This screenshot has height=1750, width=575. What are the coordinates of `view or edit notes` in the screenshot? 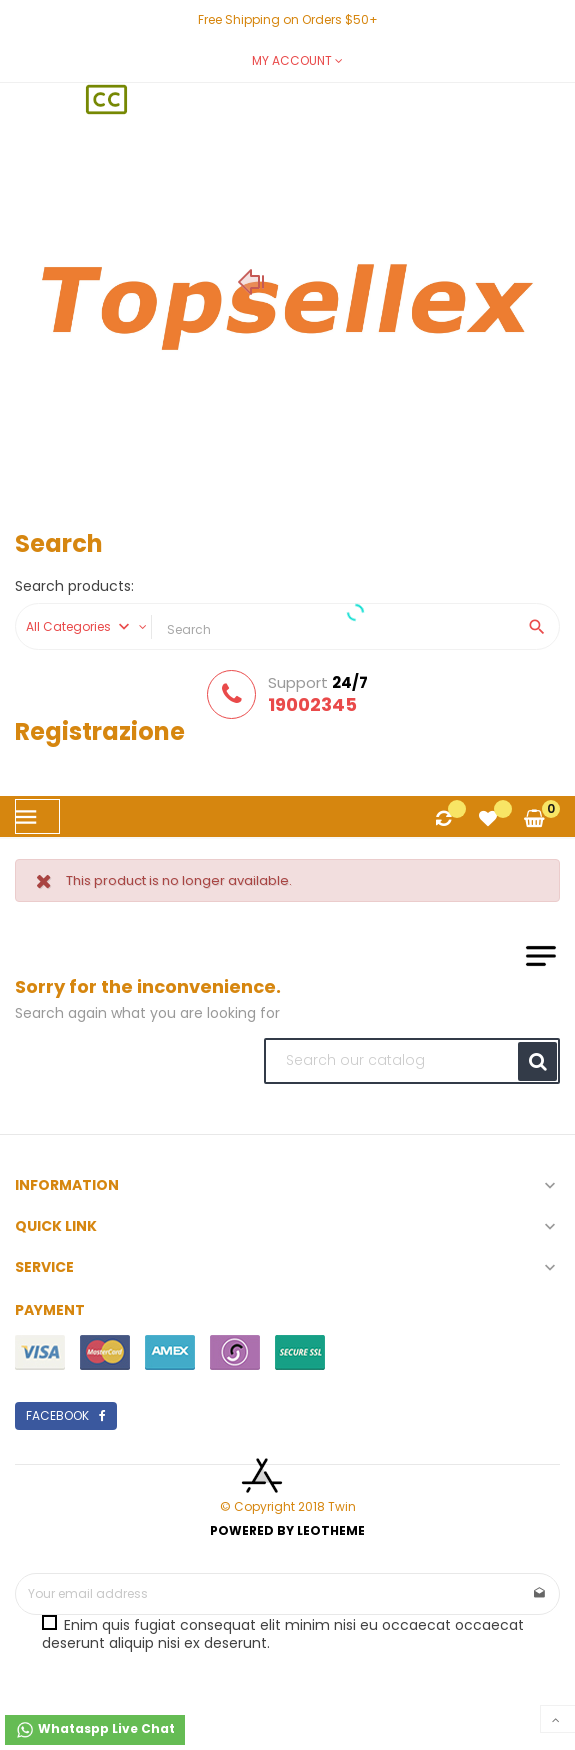 It's located at (541, 956).